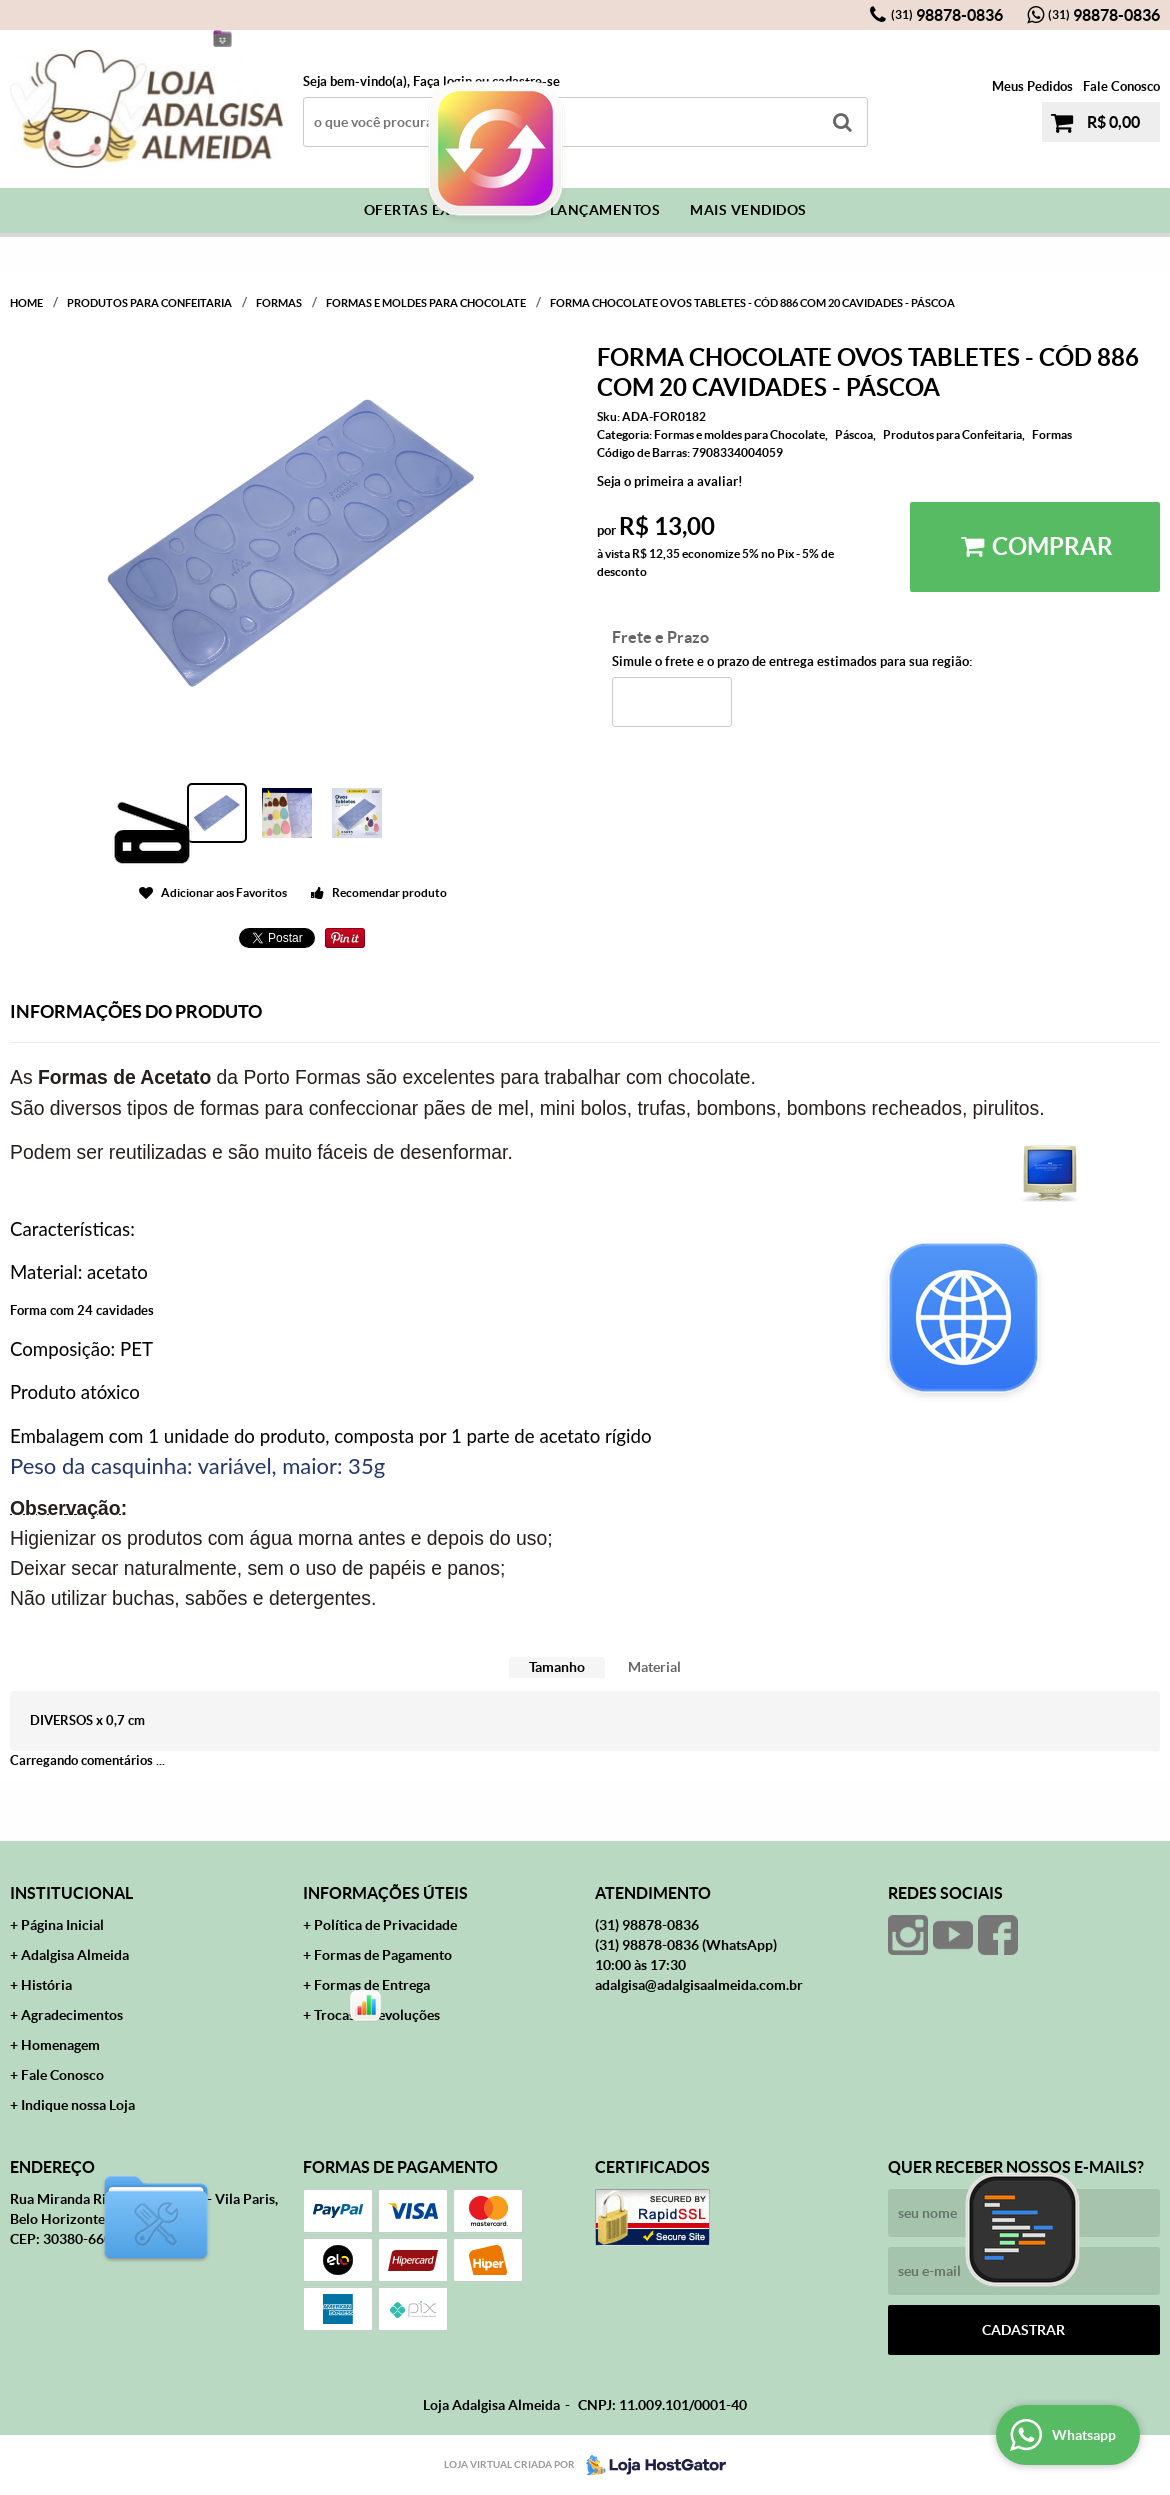 The height and width of the screenshot is (2495, 1170). Describe the element at coordinates (156, 2217) in the screenshot. I see `open the utilities folder` at that location.